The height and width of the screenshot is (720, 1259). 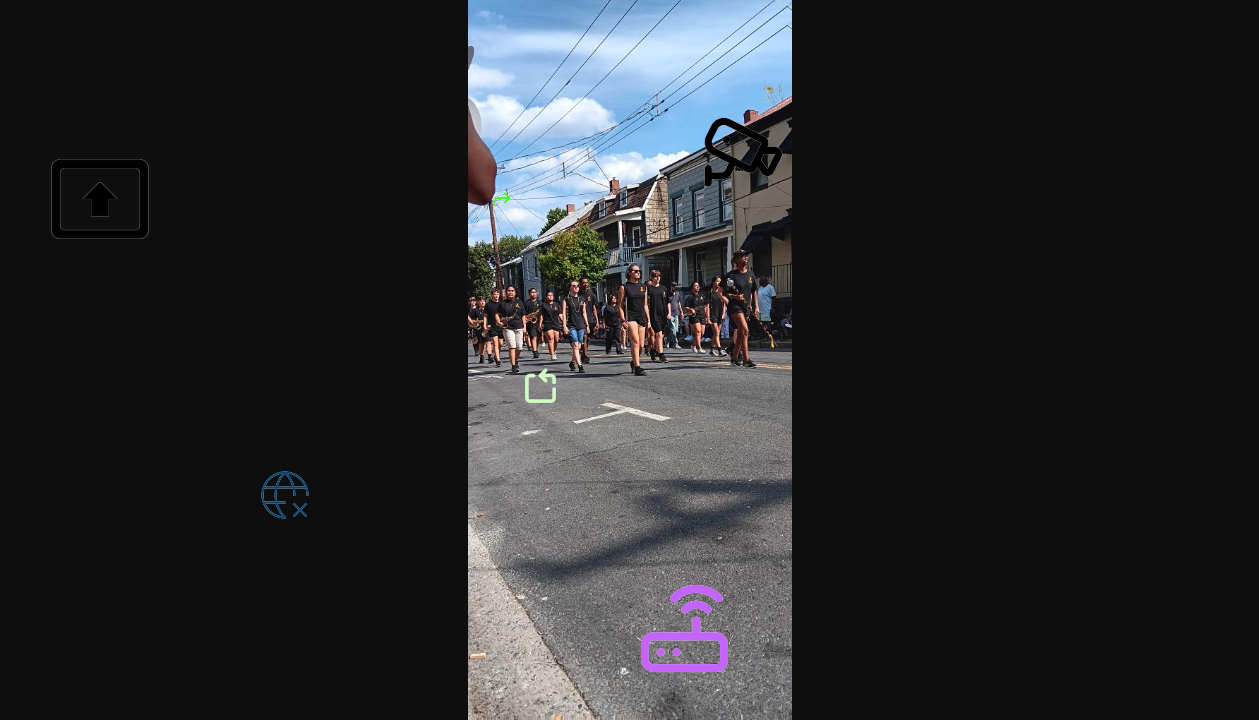 I want to click on access security camera feed, so click(x=744, y=150).